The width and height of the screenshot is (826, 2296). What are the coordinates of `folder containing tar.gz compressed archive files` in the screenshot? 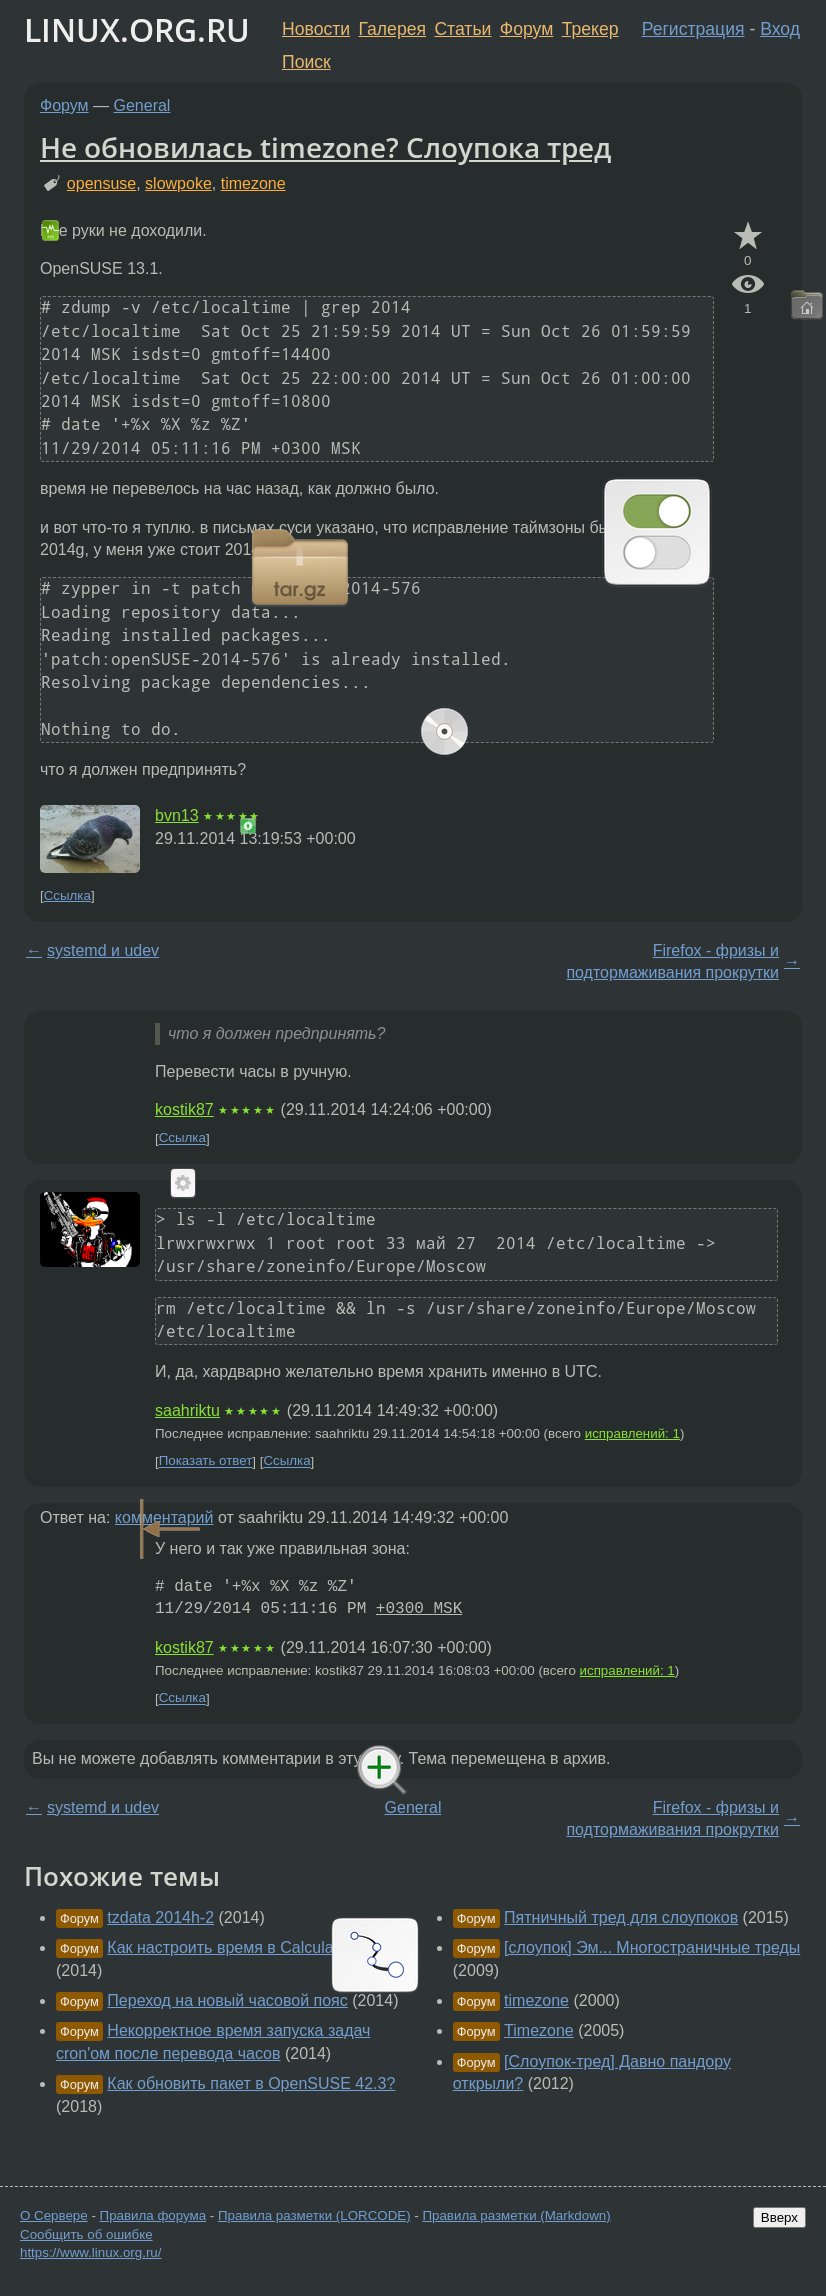 It's located at (299, 569).